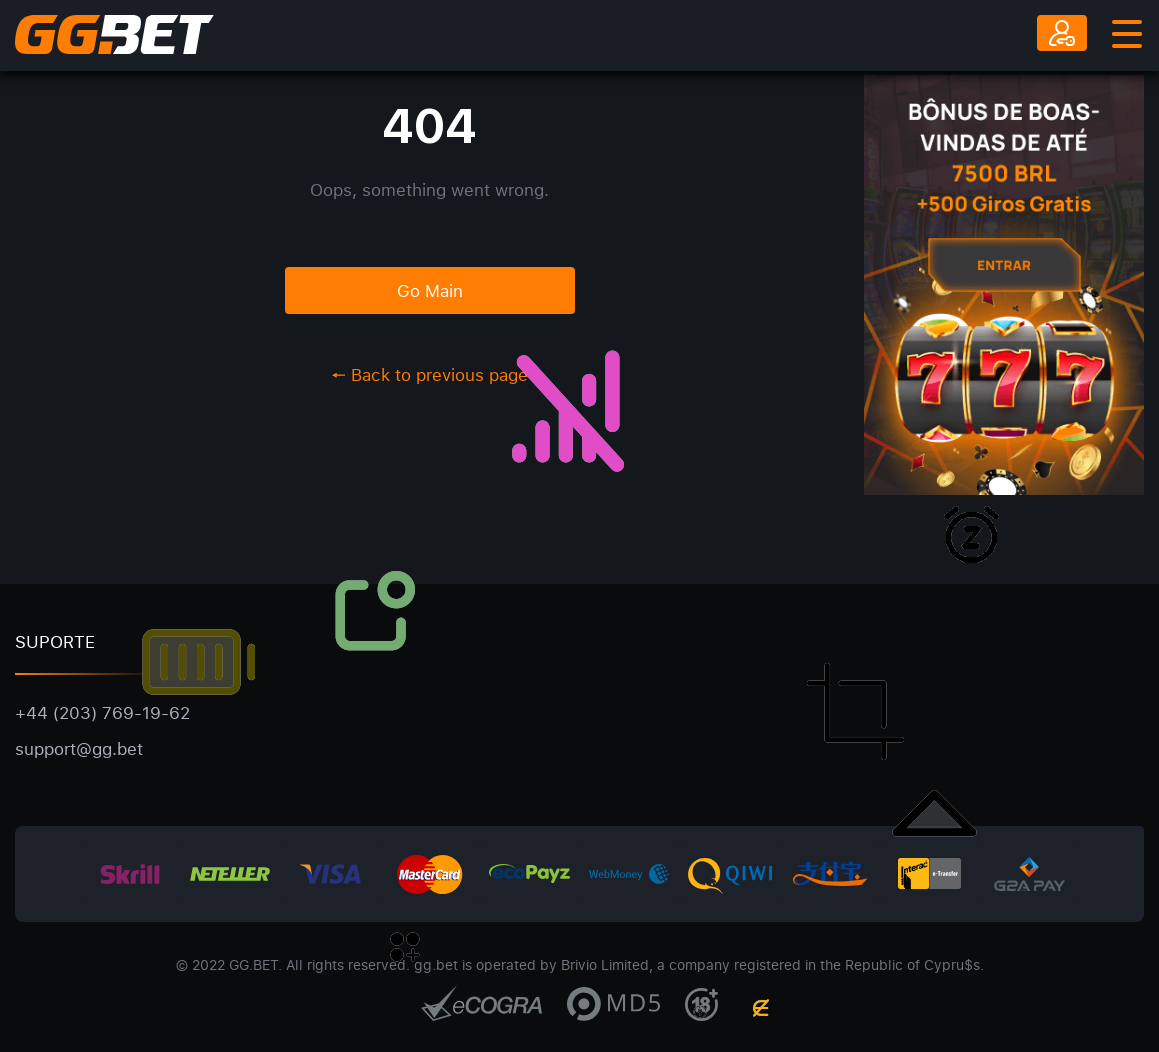 This screenshot has height=1052, width=1159. Describe the element at coordinates (405, 947) in the screenshot. I see `add a new item to a group or collection` at that location.